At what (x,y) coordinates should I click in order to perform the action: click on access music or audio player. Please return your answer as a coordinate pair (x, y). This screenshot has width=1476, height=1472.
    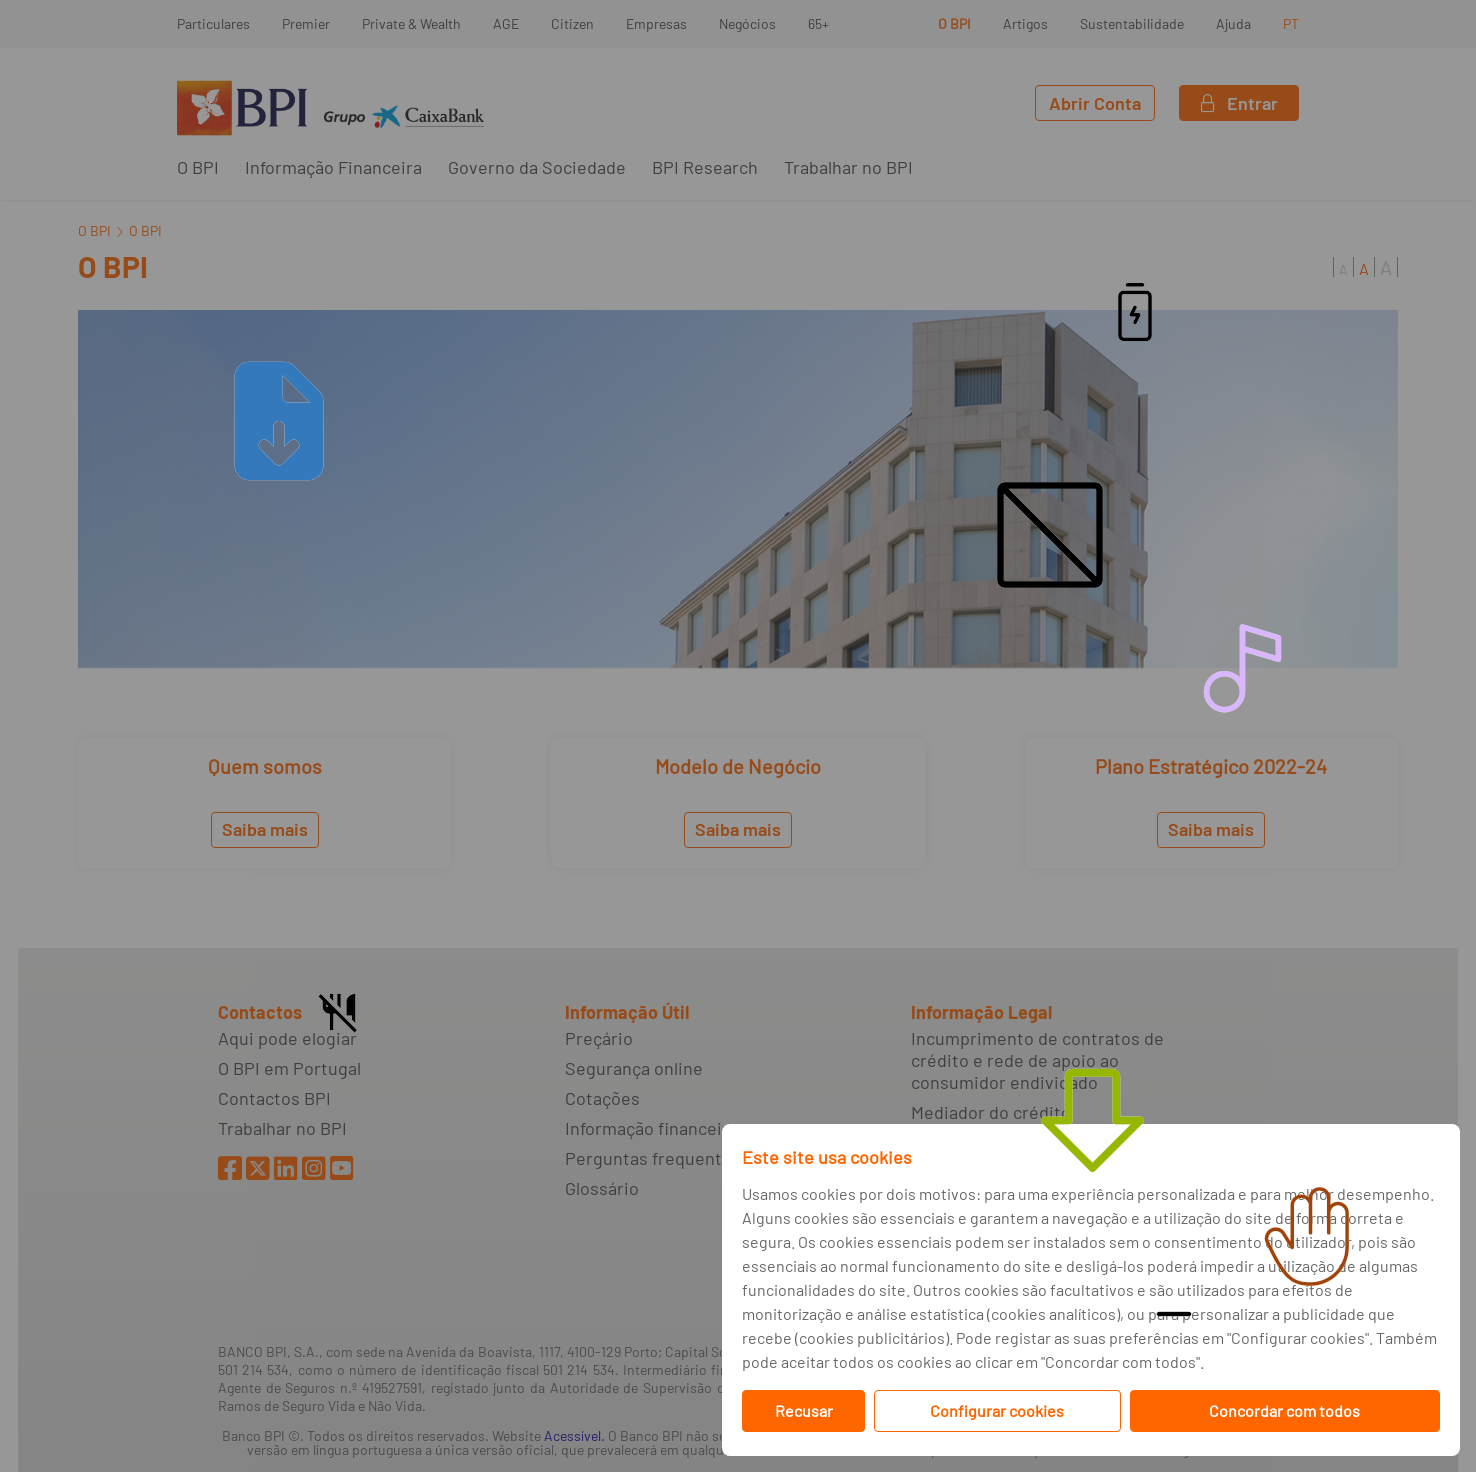
    Looking at the image, I should click on (1242, 666).